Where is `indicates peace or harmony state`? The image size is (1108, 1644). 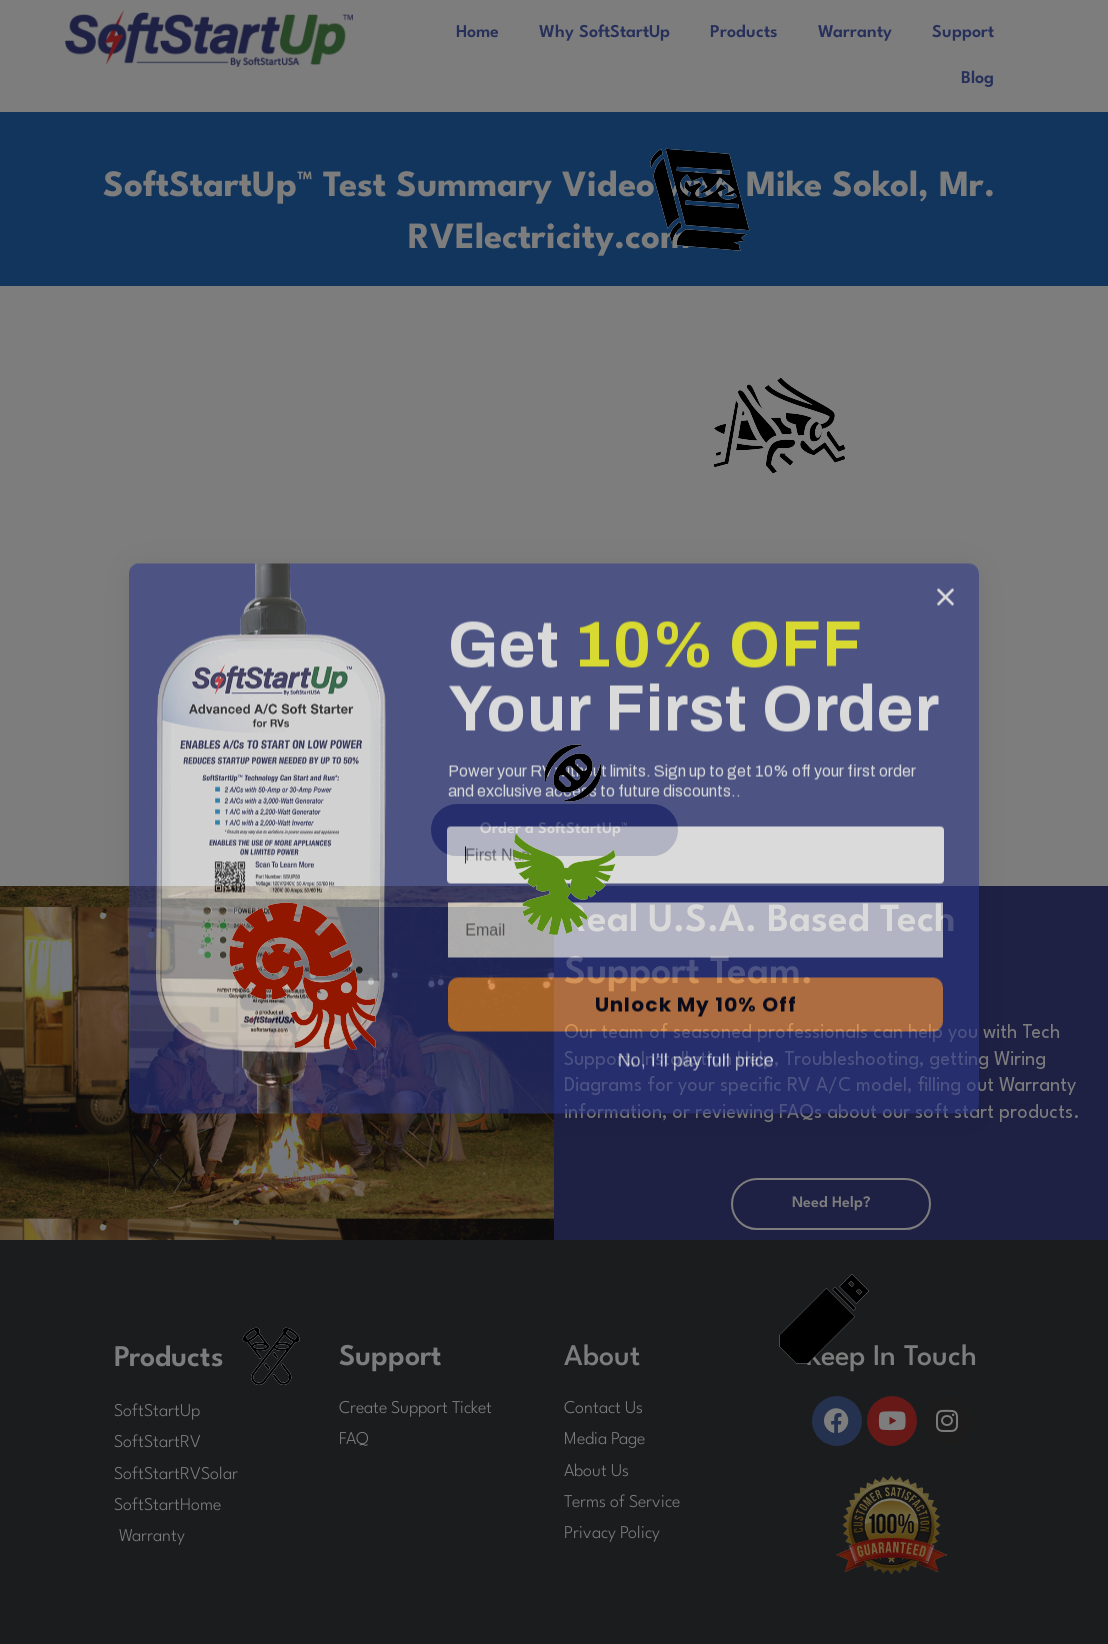 indicates peace or harmony state is located at coordinates (563, 885).